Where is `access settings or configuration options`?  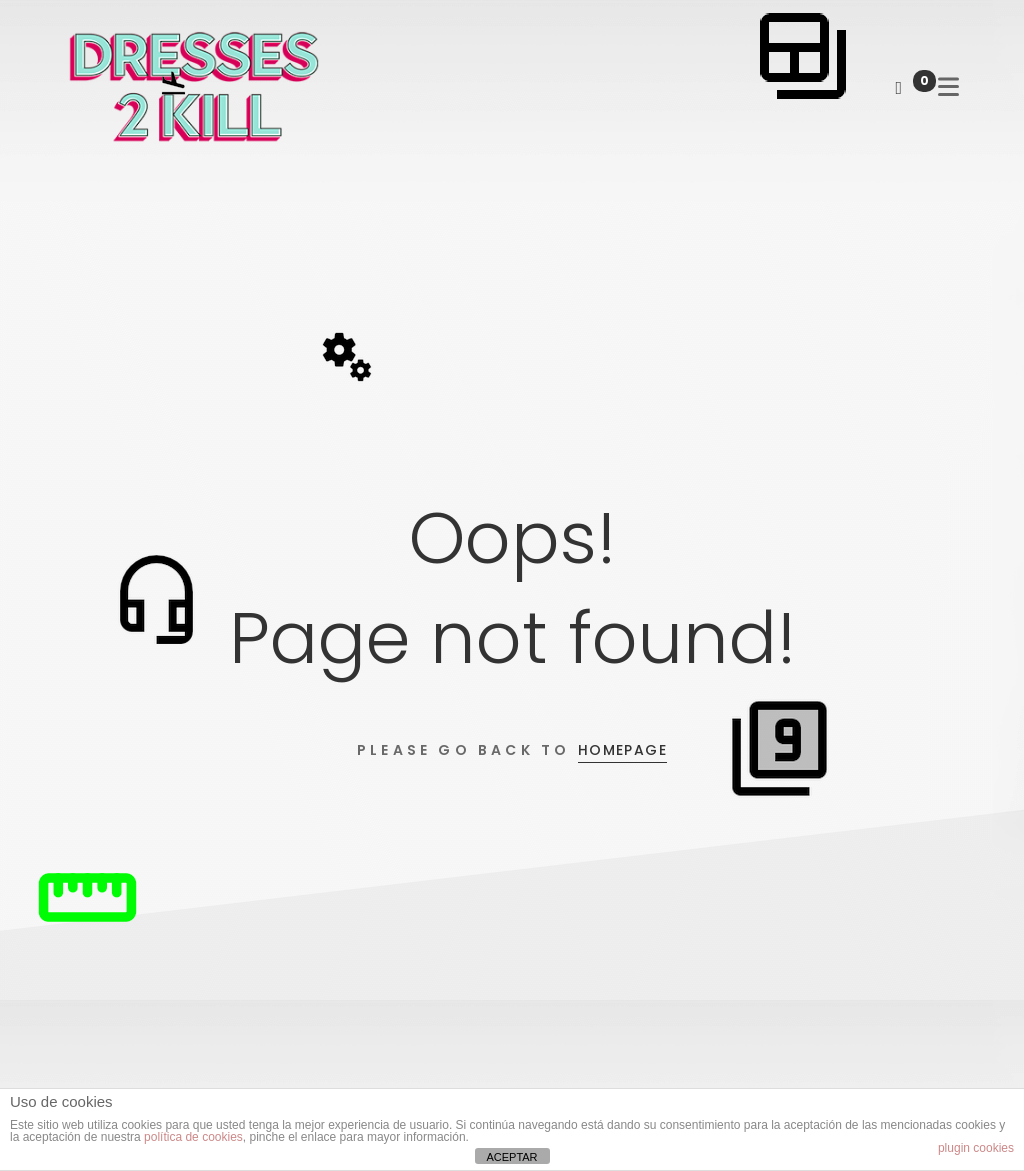
access settings or configuration options is located at coordinates (347, 357).